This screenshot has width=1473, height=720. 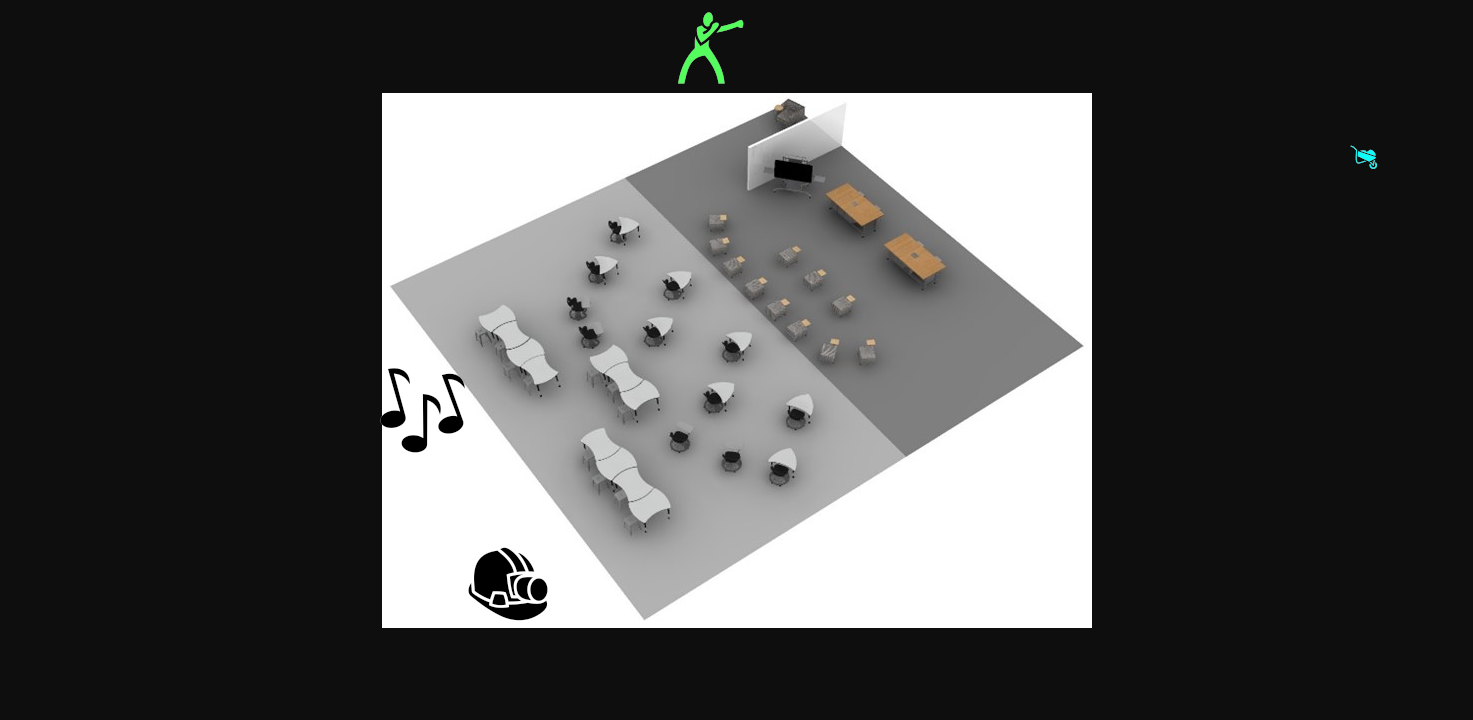 I want to click on access music or audio player, so click(x=422, y=410).